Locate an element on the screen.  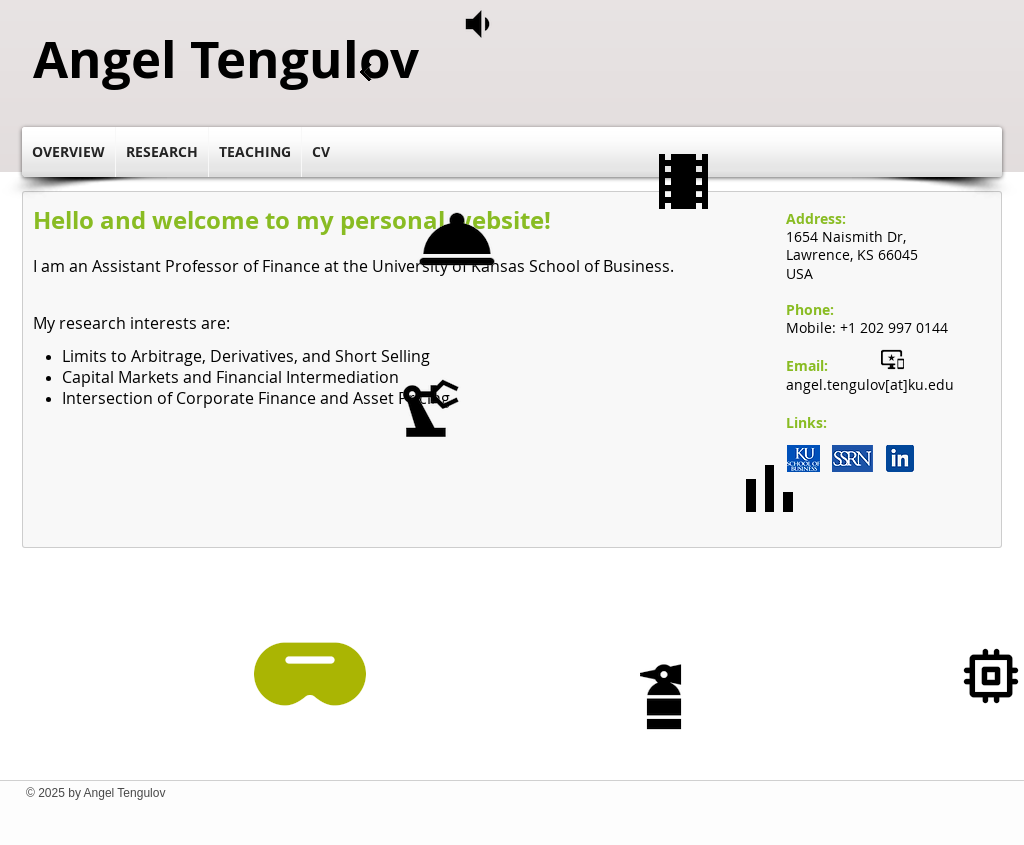
indicates fire safety equipment location is located at coordinates (664, 695).